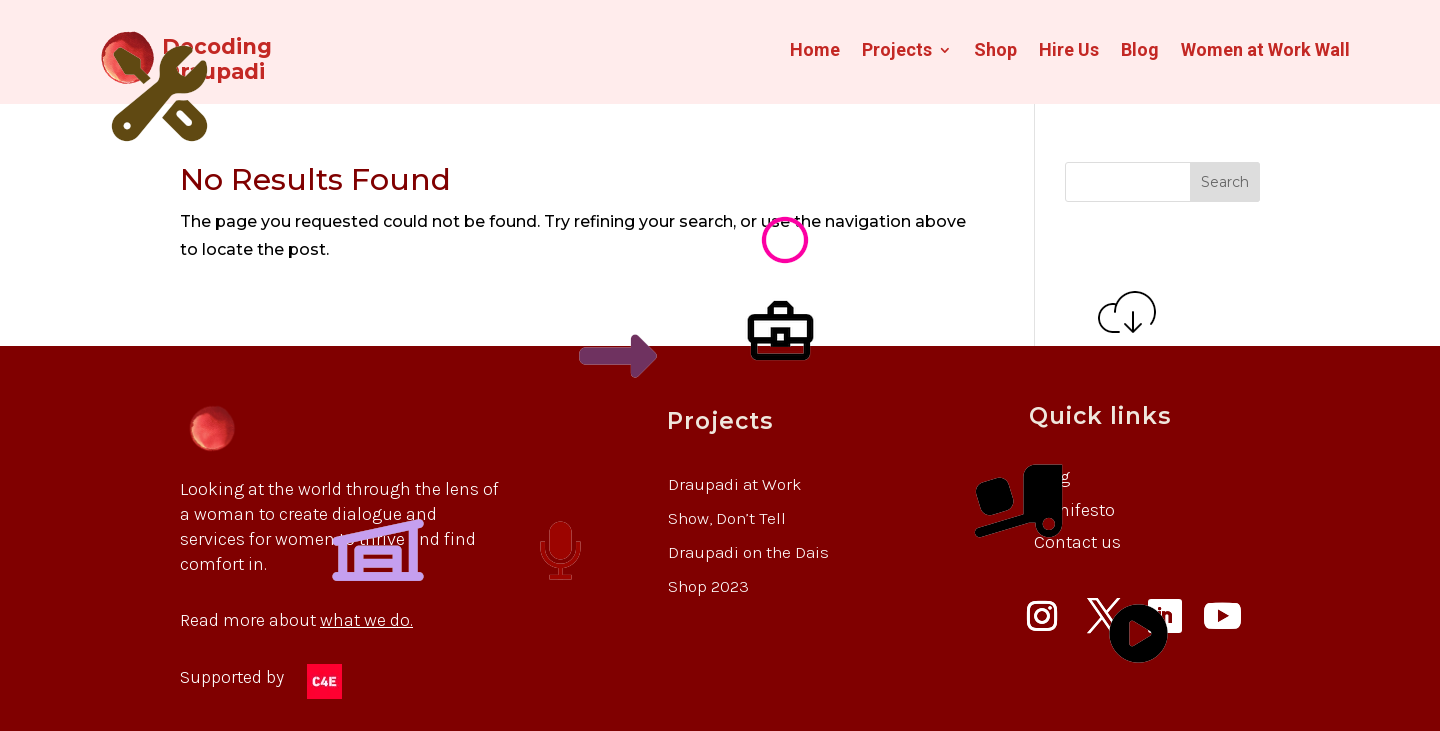 The image size is (1440, 731). What do you see at coordinates (560, 550) in the screenshot?
I see `tap to start voice input` at bounding box center [560, 550].